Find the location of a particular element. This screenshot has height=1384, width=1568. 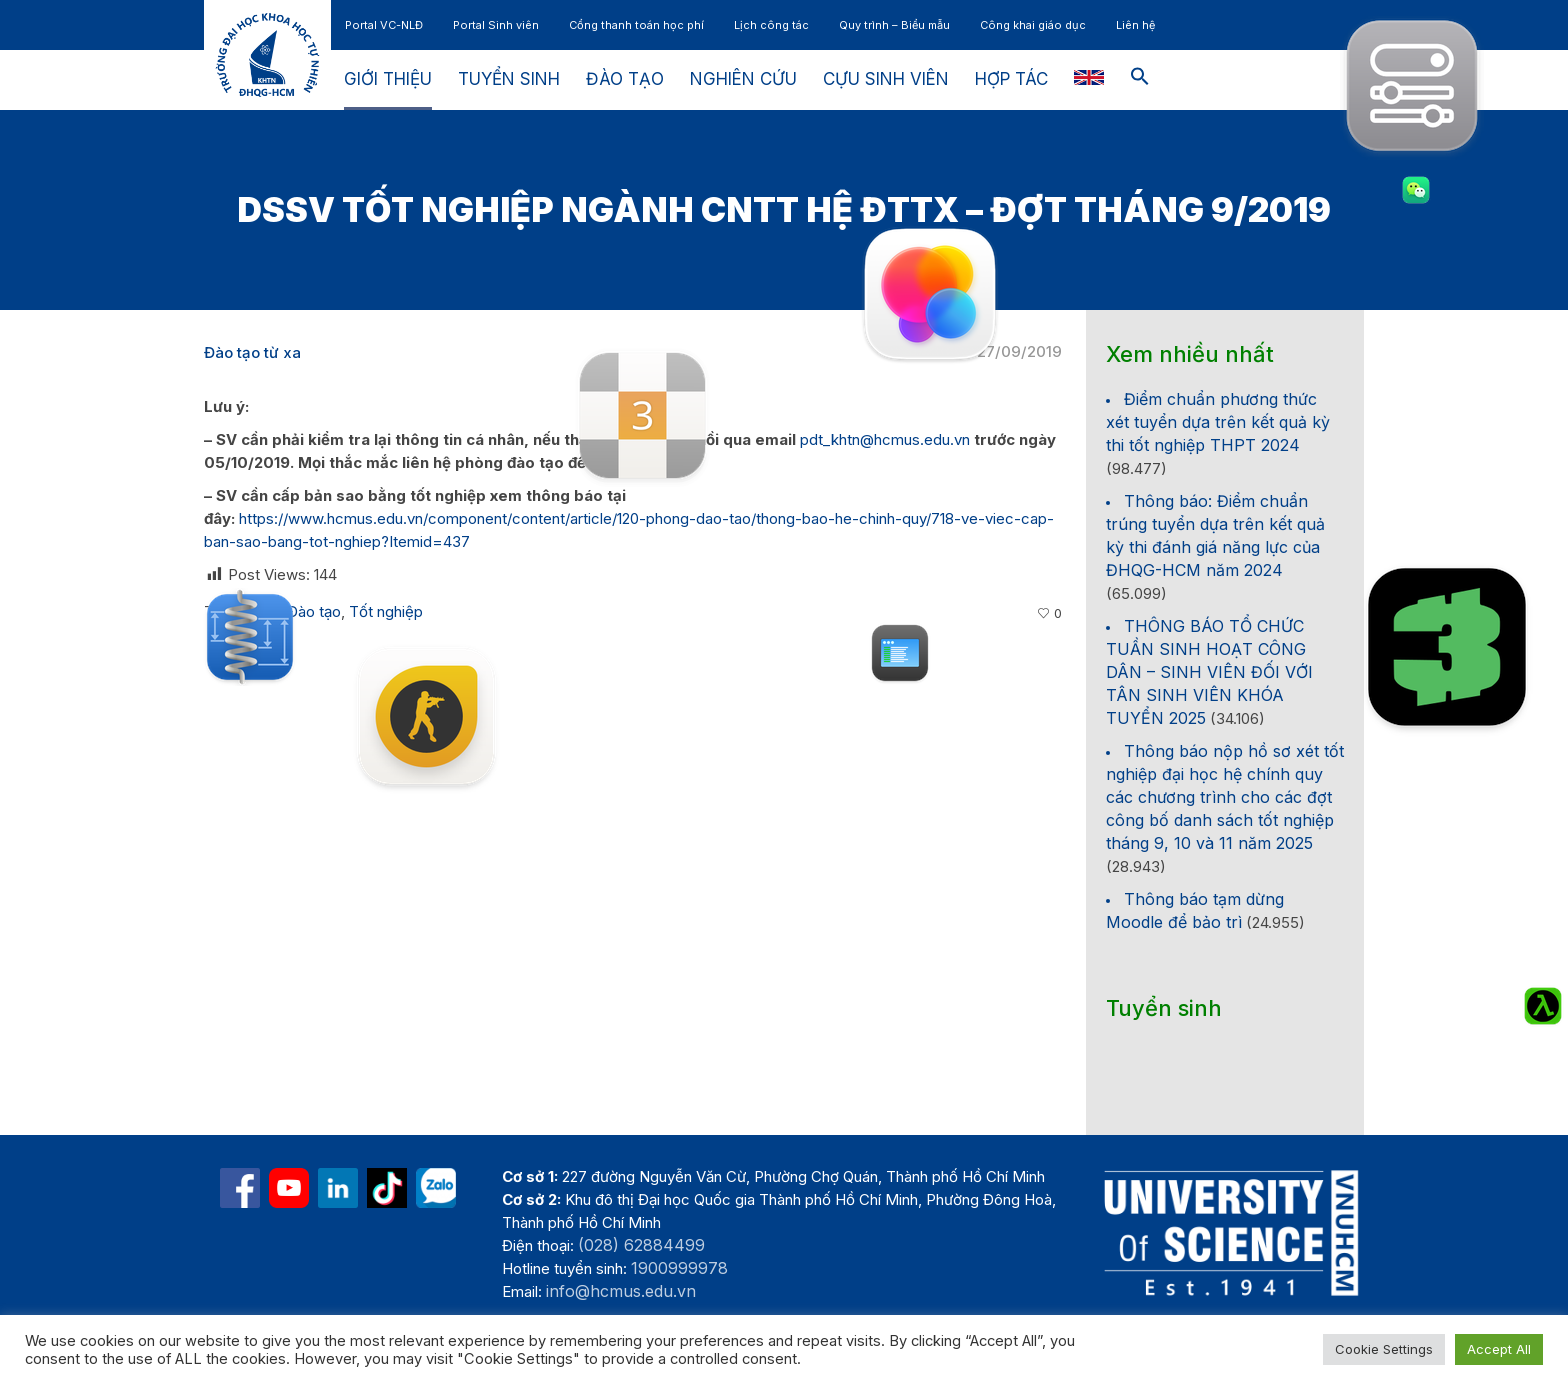

open interface design preferences is located at coordinates (1412, 88).